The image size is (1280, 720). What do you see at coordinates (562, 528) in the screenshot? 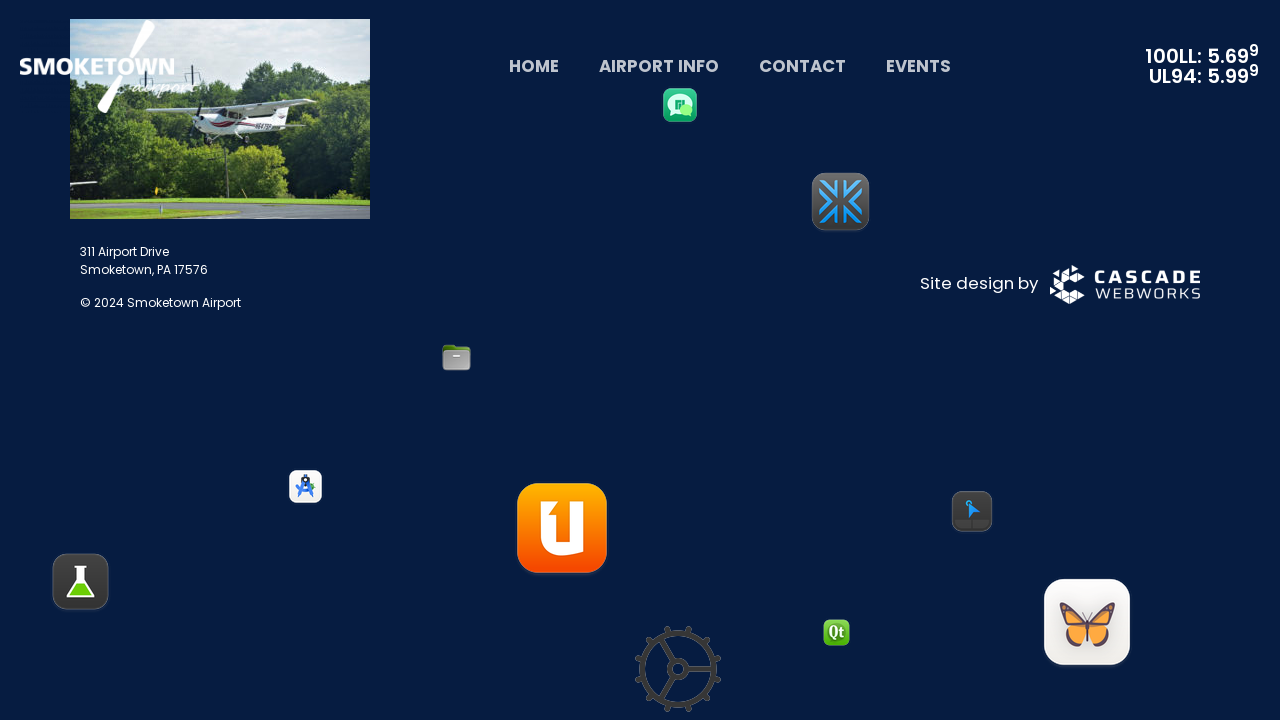
I see `open ubuntu one cloud storage app` at bounding box center [562, 528].